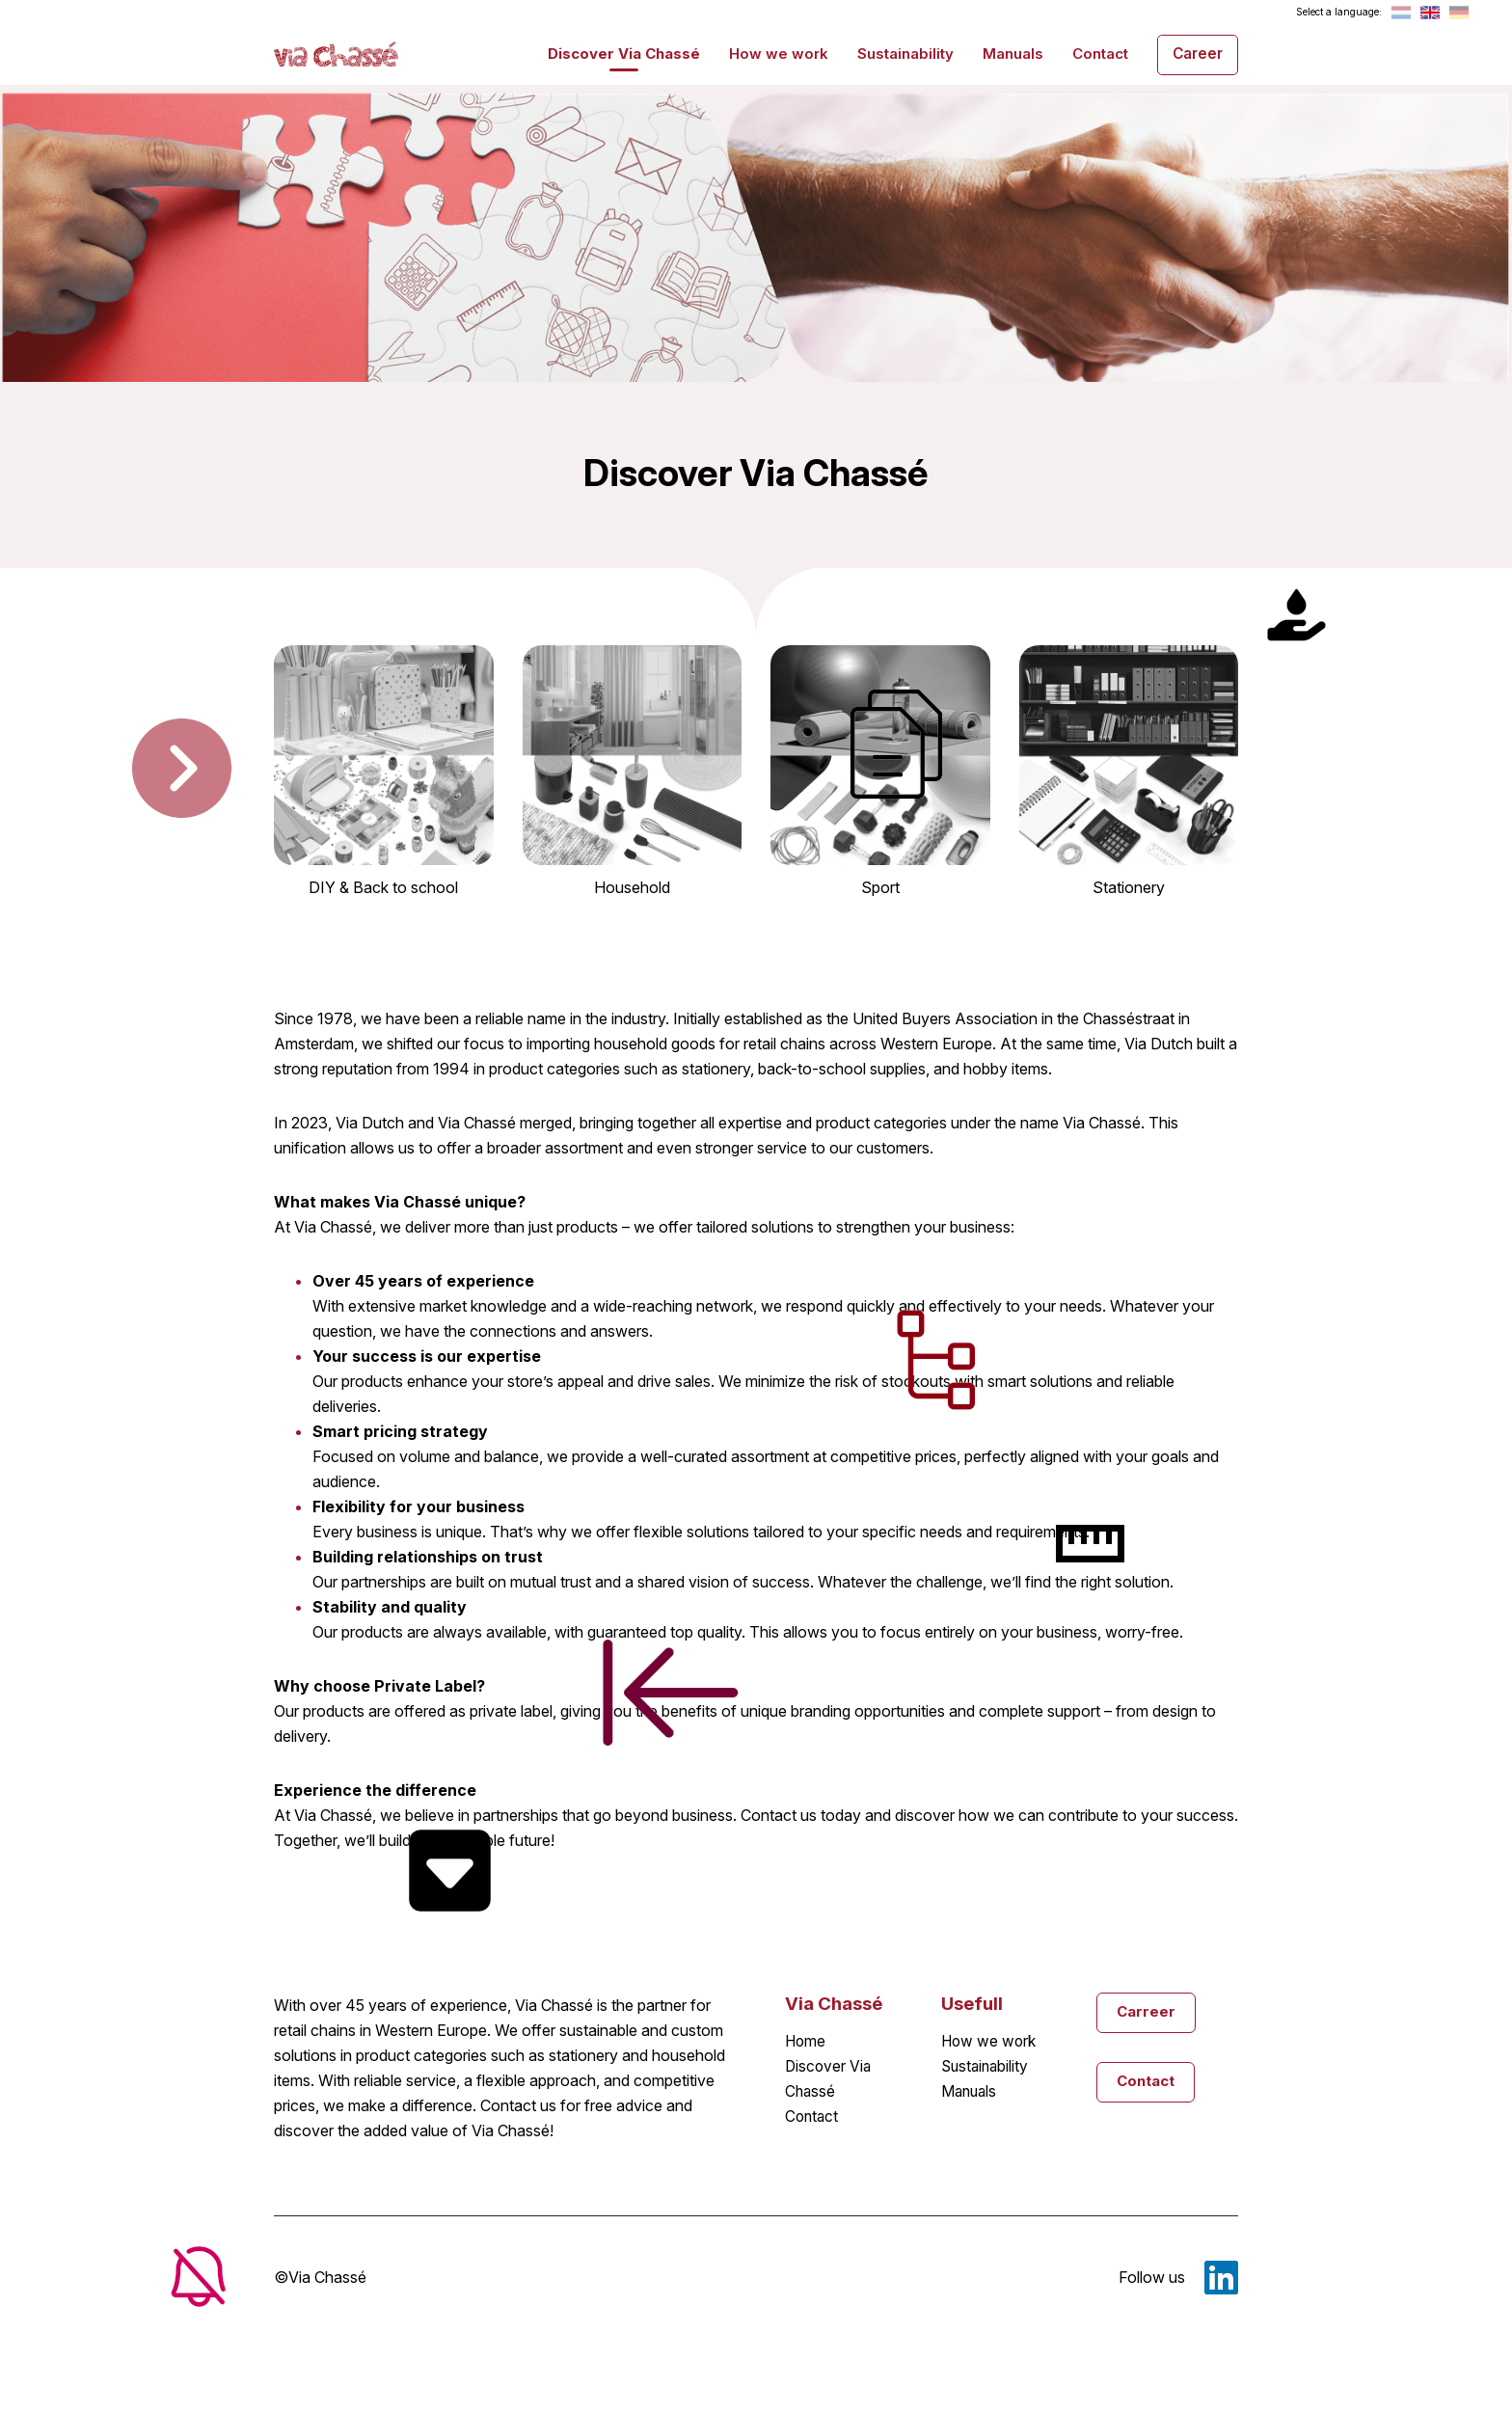 The height and width of the screenshot is (2415, 1512). What do you see at coordinates (932, 1360) in the screenshot?
I see `view hierarchical tree structure` at bounding box center [932, 1360].